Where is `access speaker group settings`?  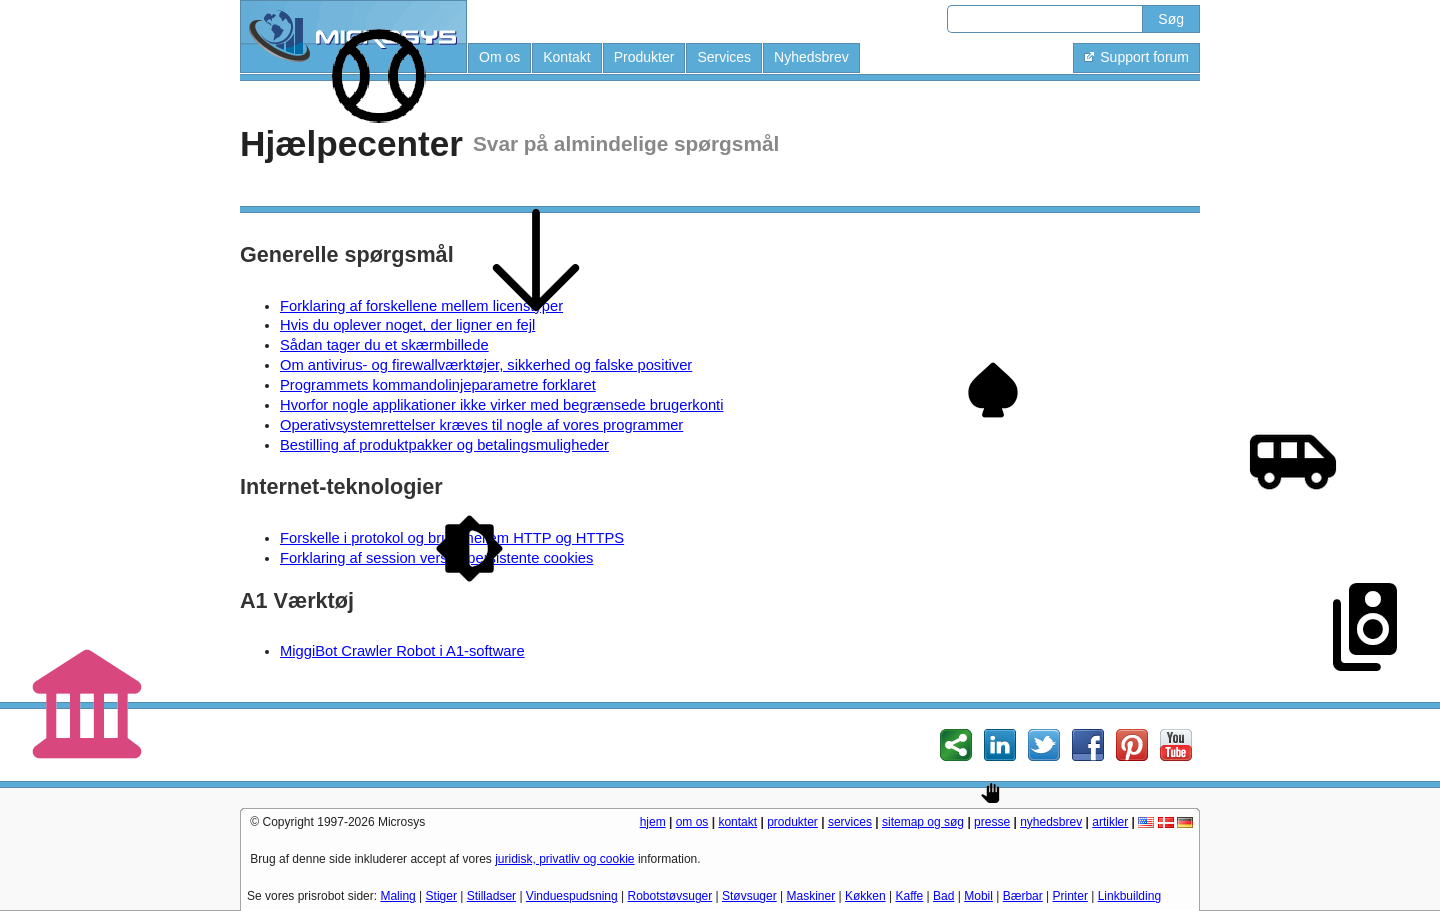 access speaker group settings is located at coordinates (1365, 627).